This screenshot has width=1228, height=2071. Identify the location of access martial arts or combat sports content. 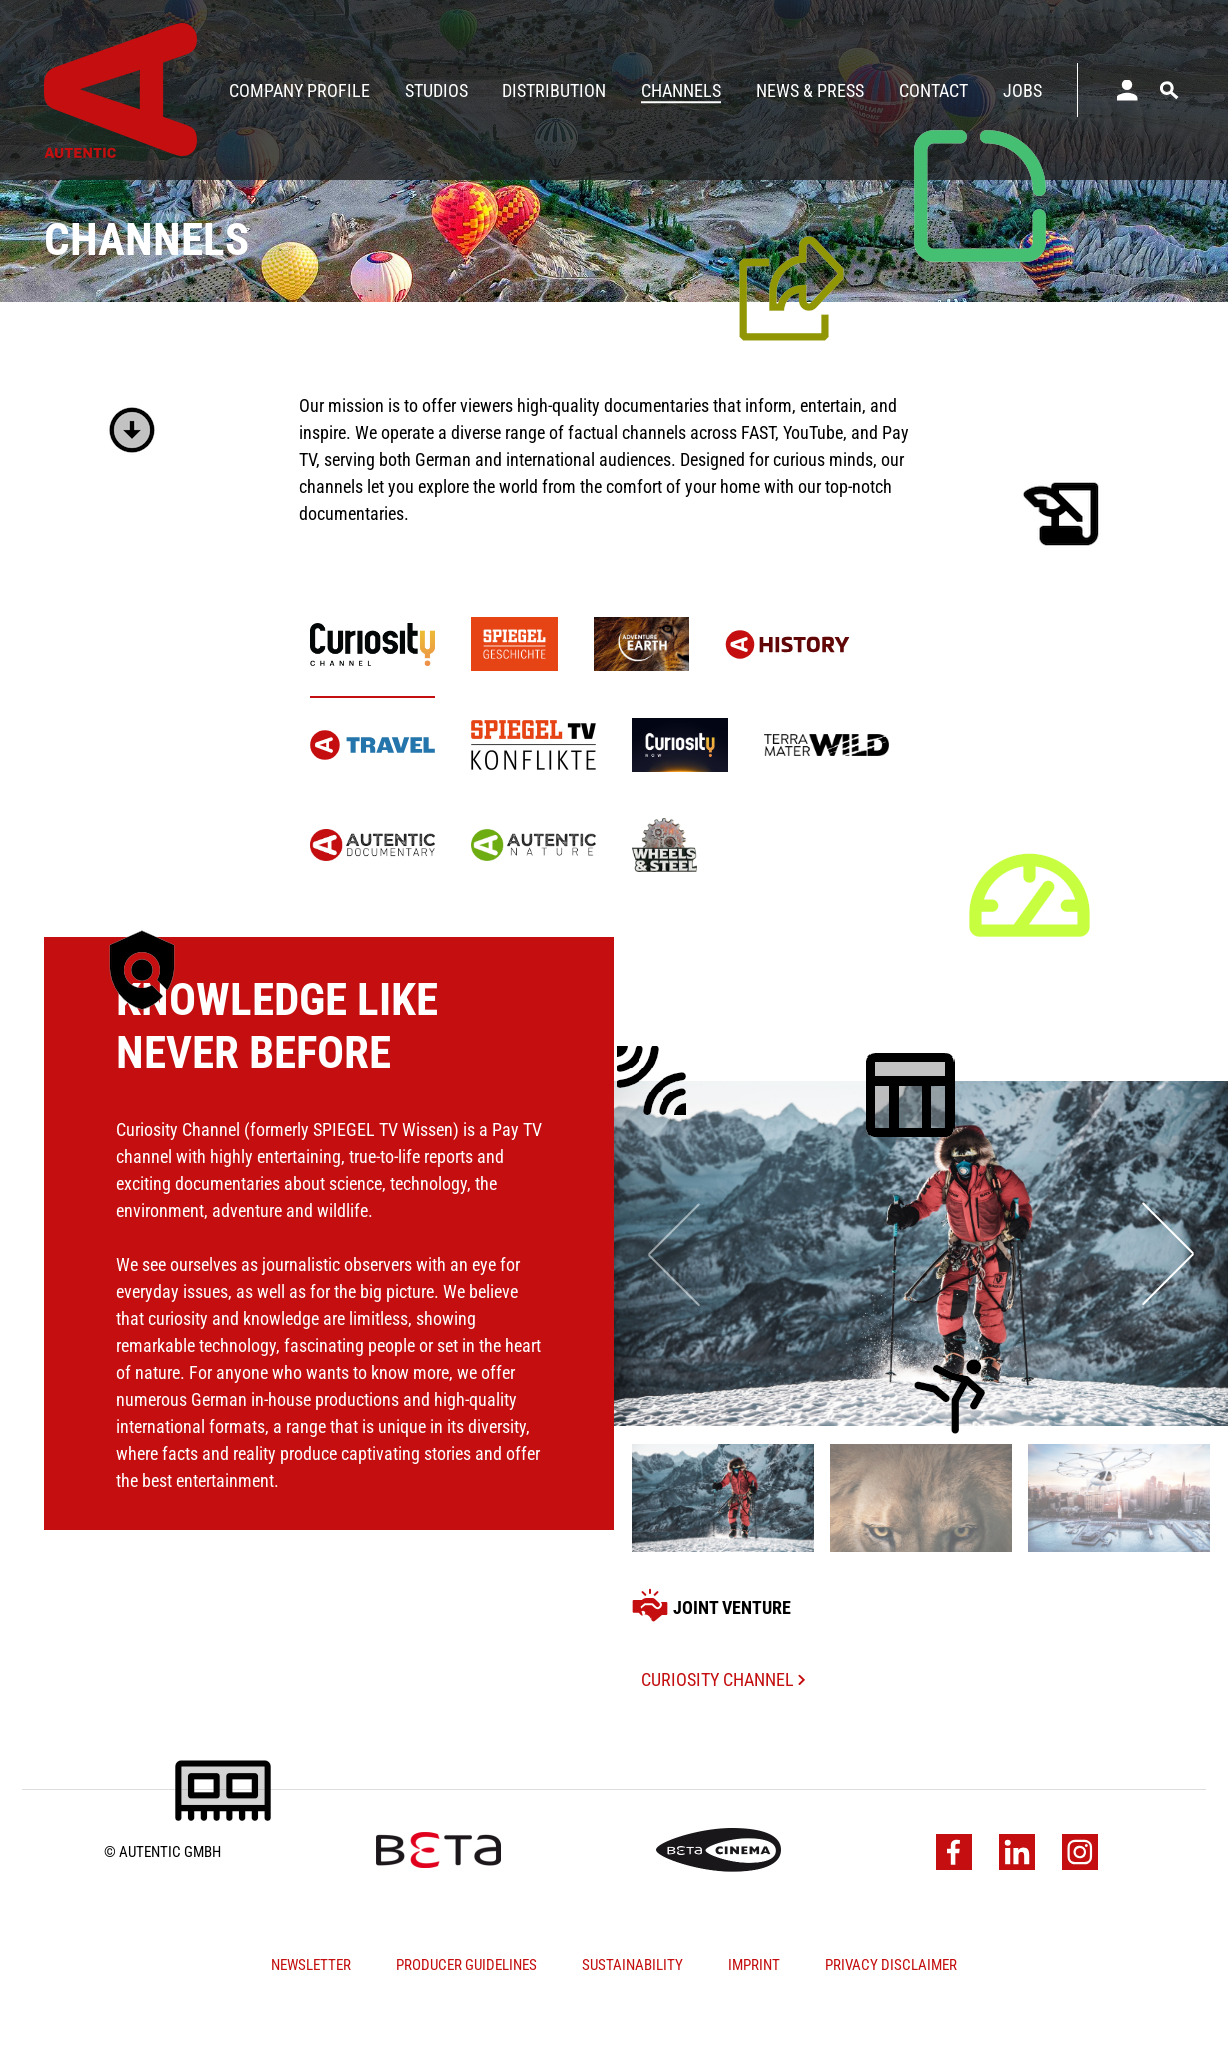
(951, 1396).